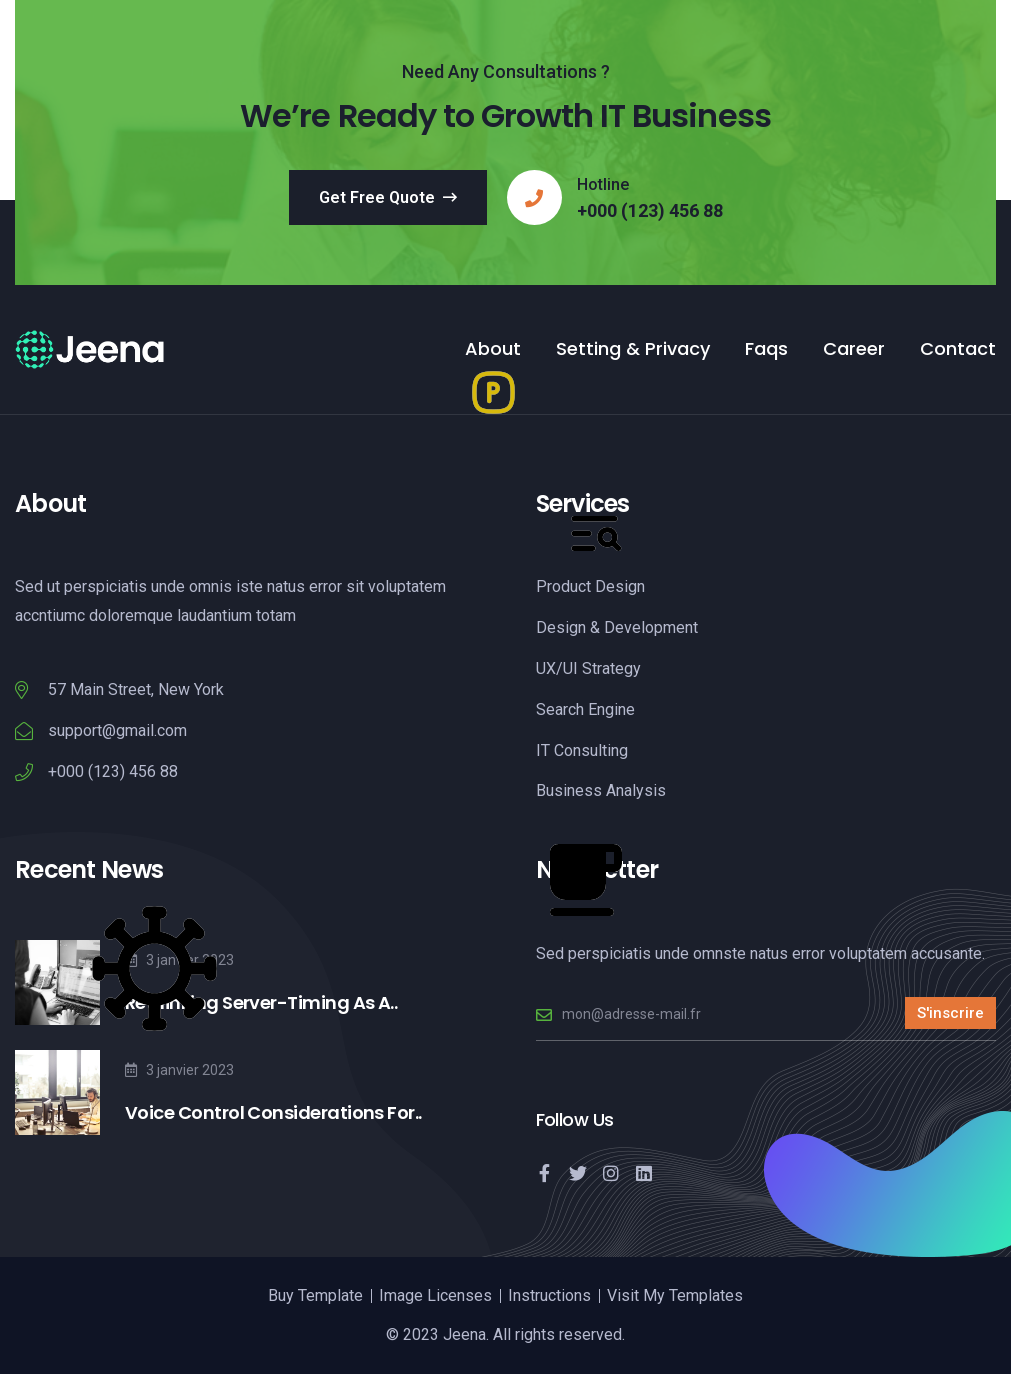  I want to click on indicates virus or malware detected, so click(154, 968).